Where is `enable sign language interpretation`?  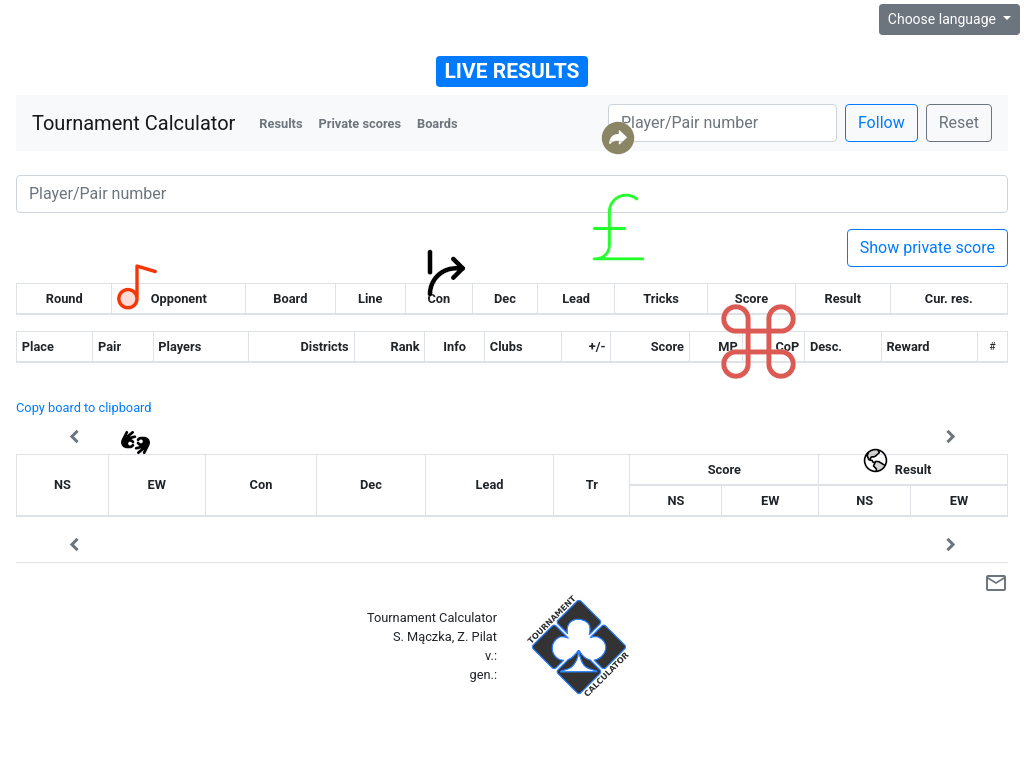 enable sign language interpretation is located at coordinates (135, 442).